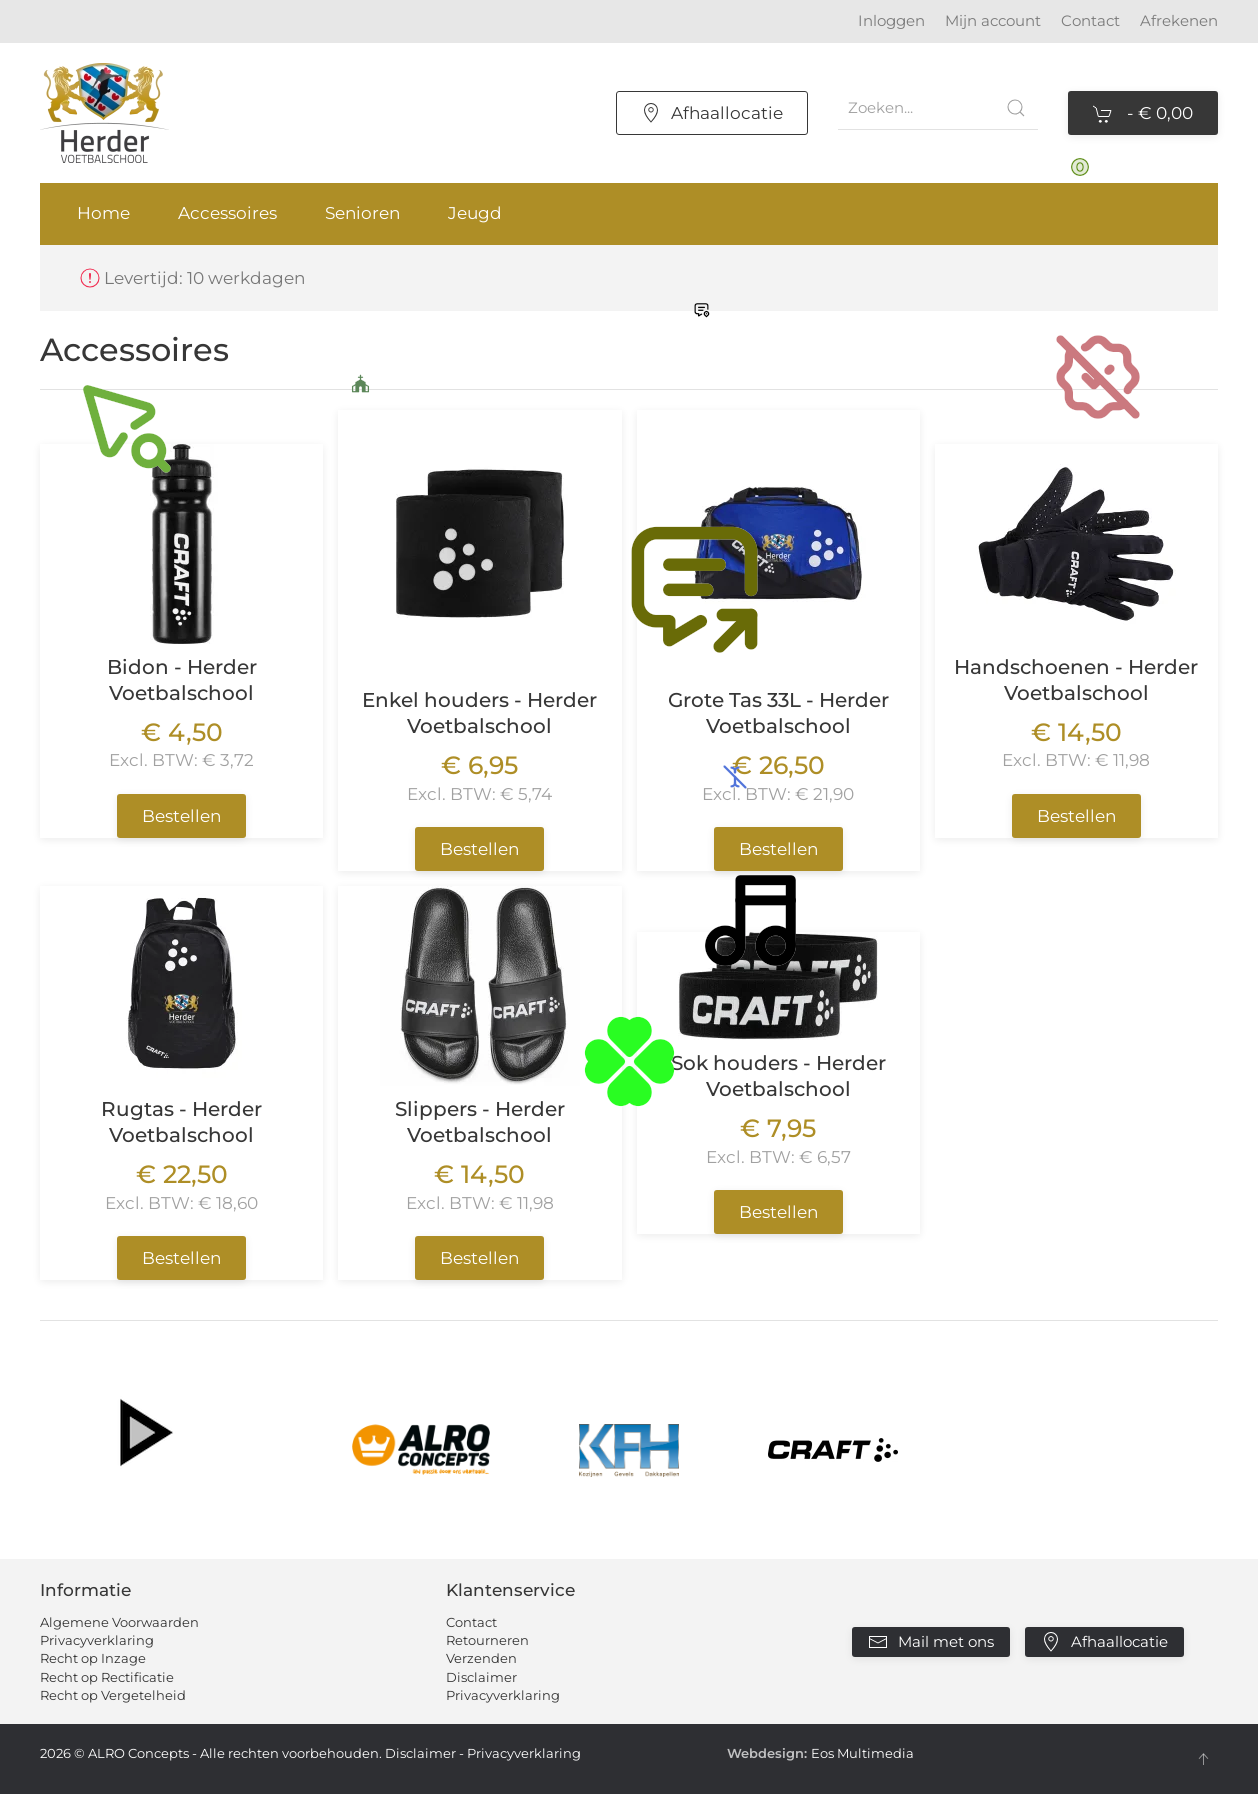 The height and width of the screenshot is (1794, 1258). What do you see at coordinates (629, 1061) in the screenshot?
I see `indicates a lucky or bonus feature` at bounding box center [629, 1061].